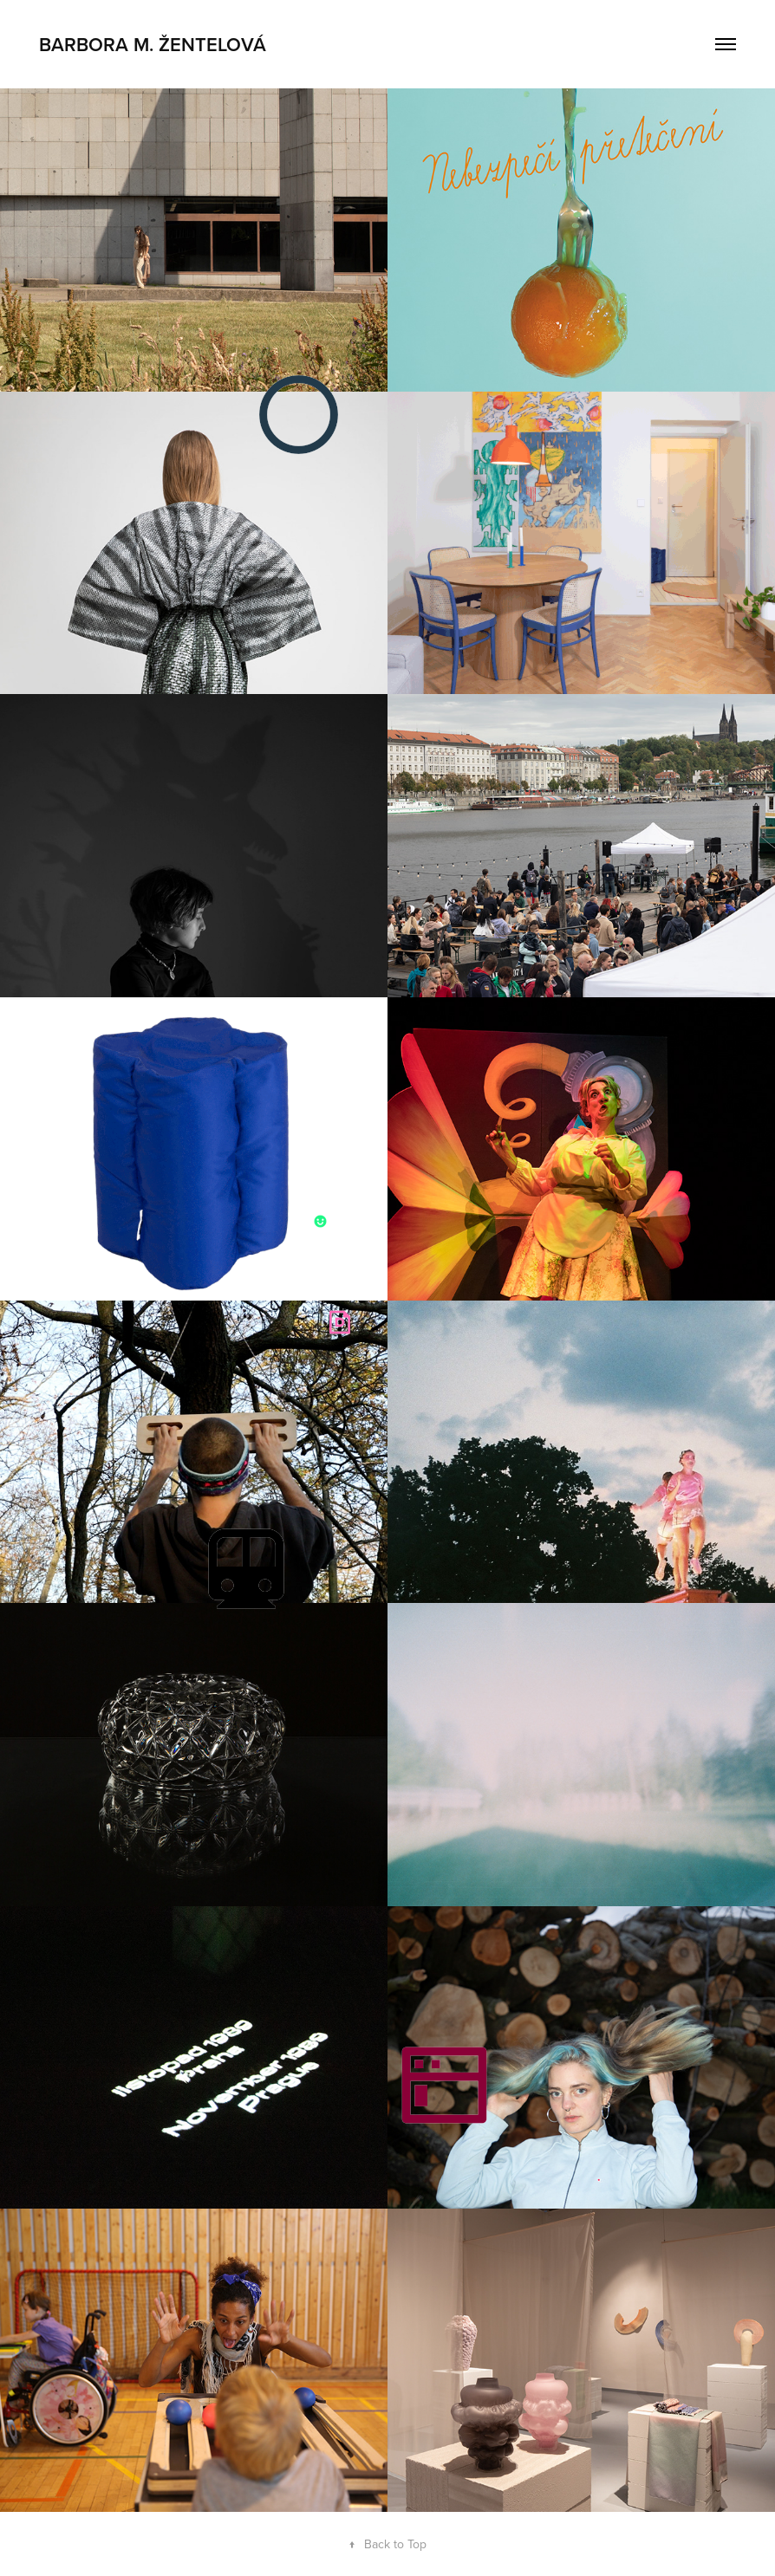 The image size is (775, 2576). Describe the element at coordinates (246, 1567) in the screenshot. I see `view subway or metro transit options` at that location.